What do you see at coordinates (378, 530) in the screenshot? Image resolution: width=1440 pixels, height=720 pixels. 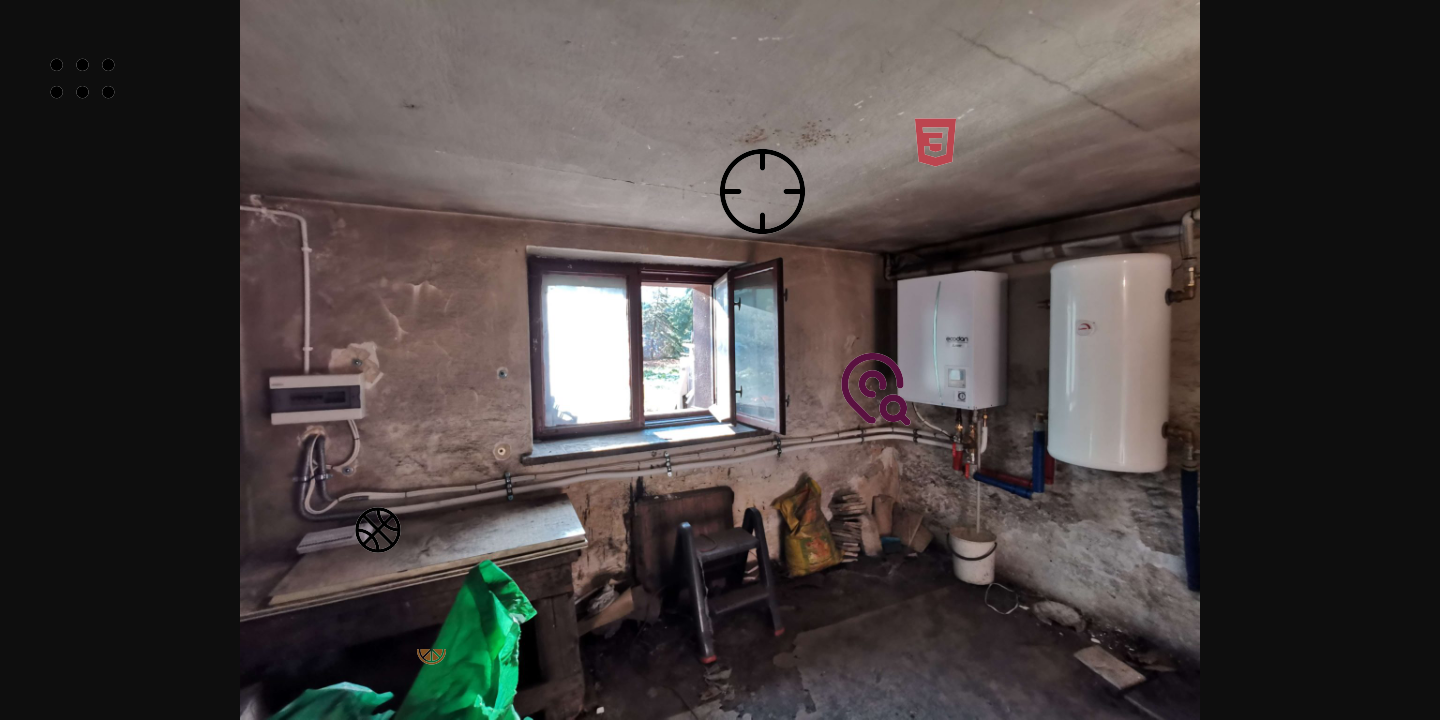 I see `access sports scores and updates` at bounding box center [378, 530].